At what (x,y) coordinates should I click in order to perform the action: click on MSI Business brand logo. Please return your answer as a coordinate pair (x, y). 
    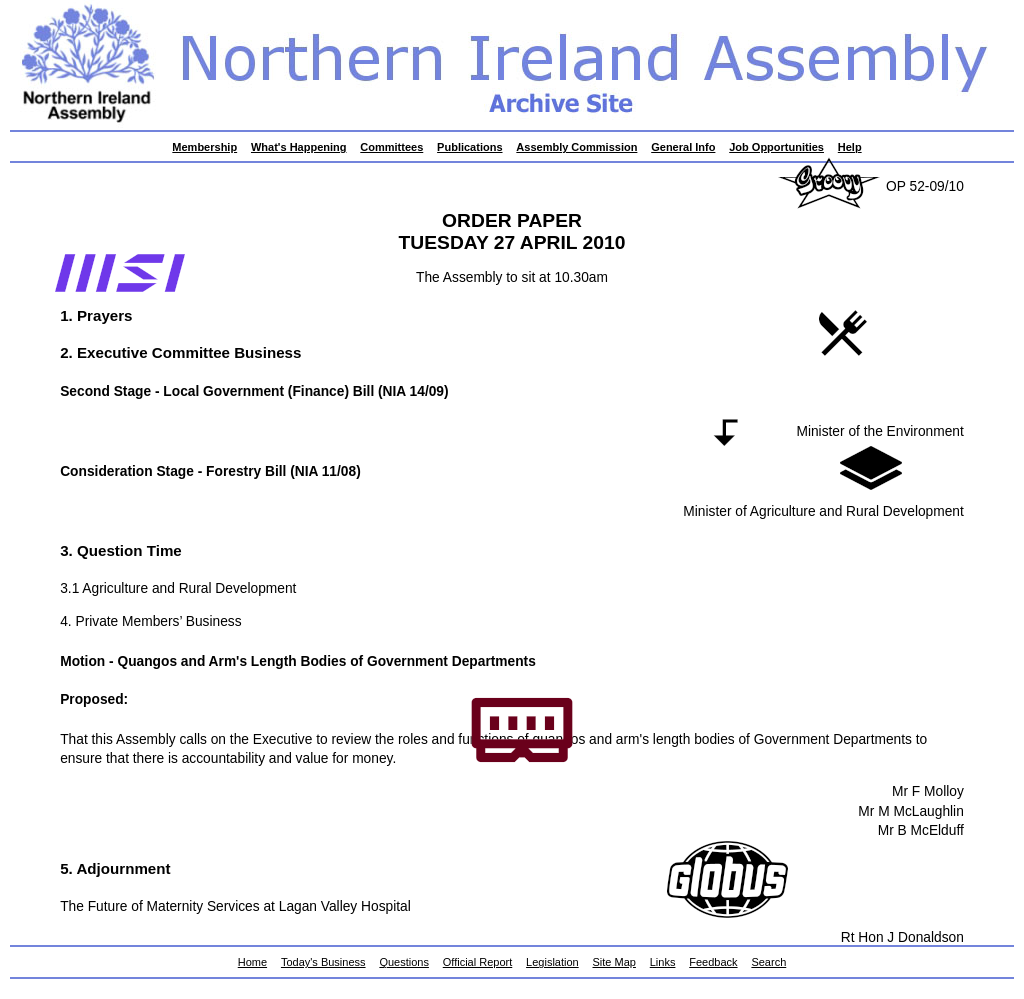
    Looking at the image, I should click on (120, 273).